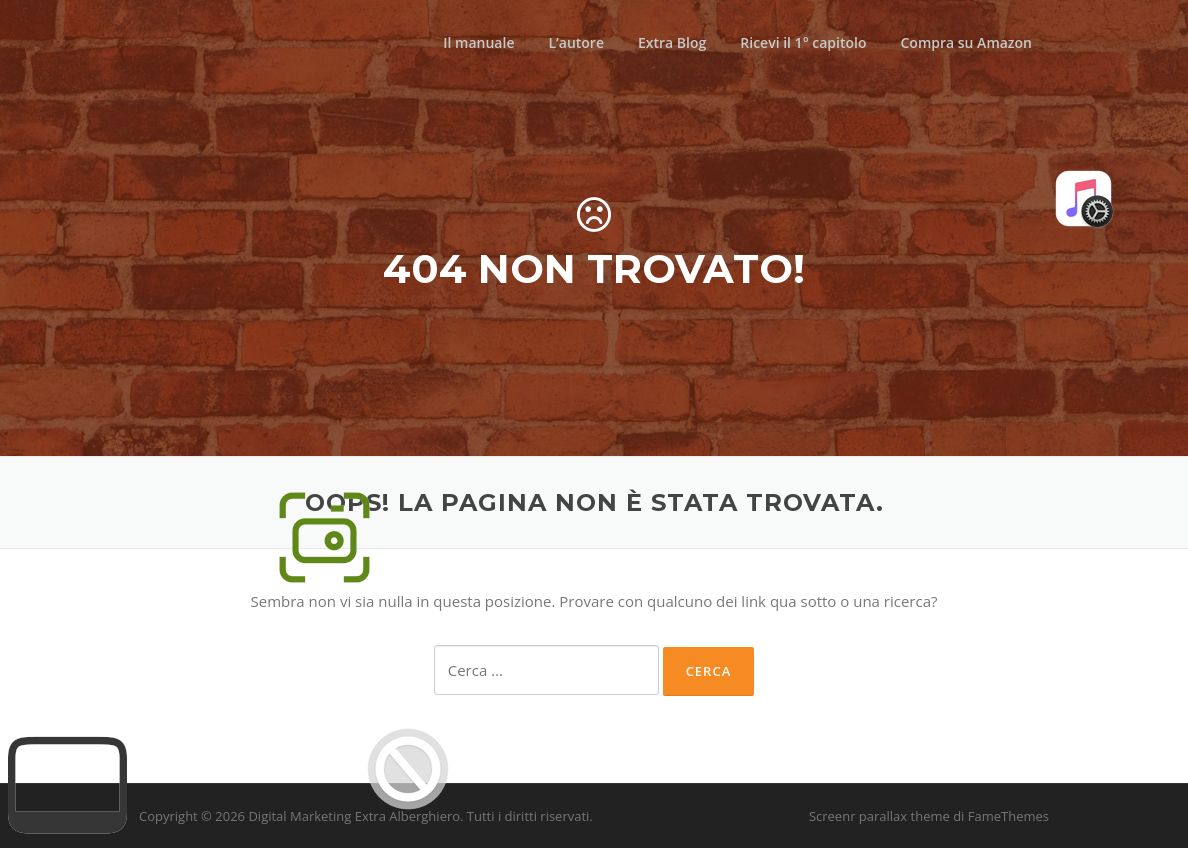 The height and width of the screenshot is (848, 1188). Describe the element at coordinates (67, 781) in the screenshot. I see `open the photos or gallery app` at that location.